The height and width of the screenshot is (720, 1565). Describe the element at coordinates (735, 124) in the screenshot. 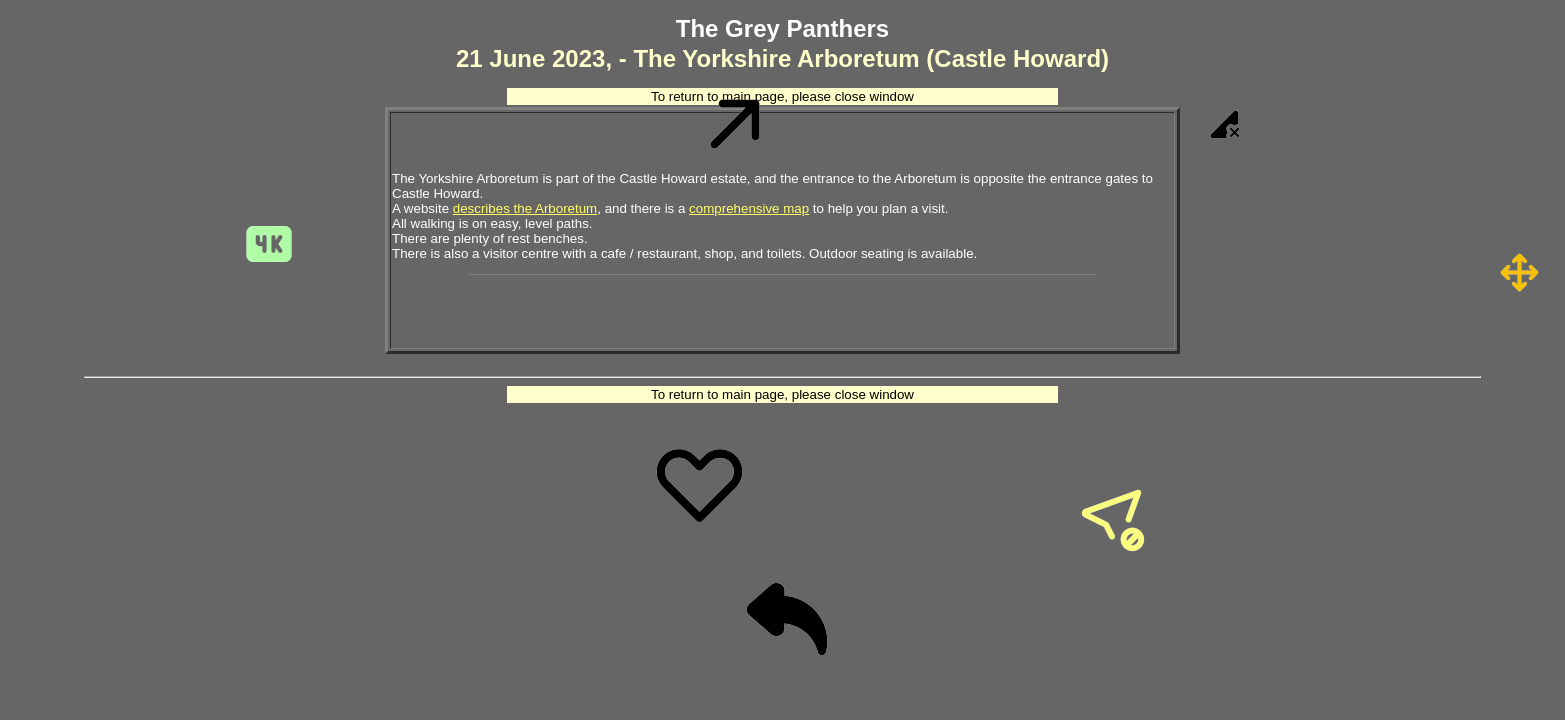

I see `open link in new tab or window` at that location.